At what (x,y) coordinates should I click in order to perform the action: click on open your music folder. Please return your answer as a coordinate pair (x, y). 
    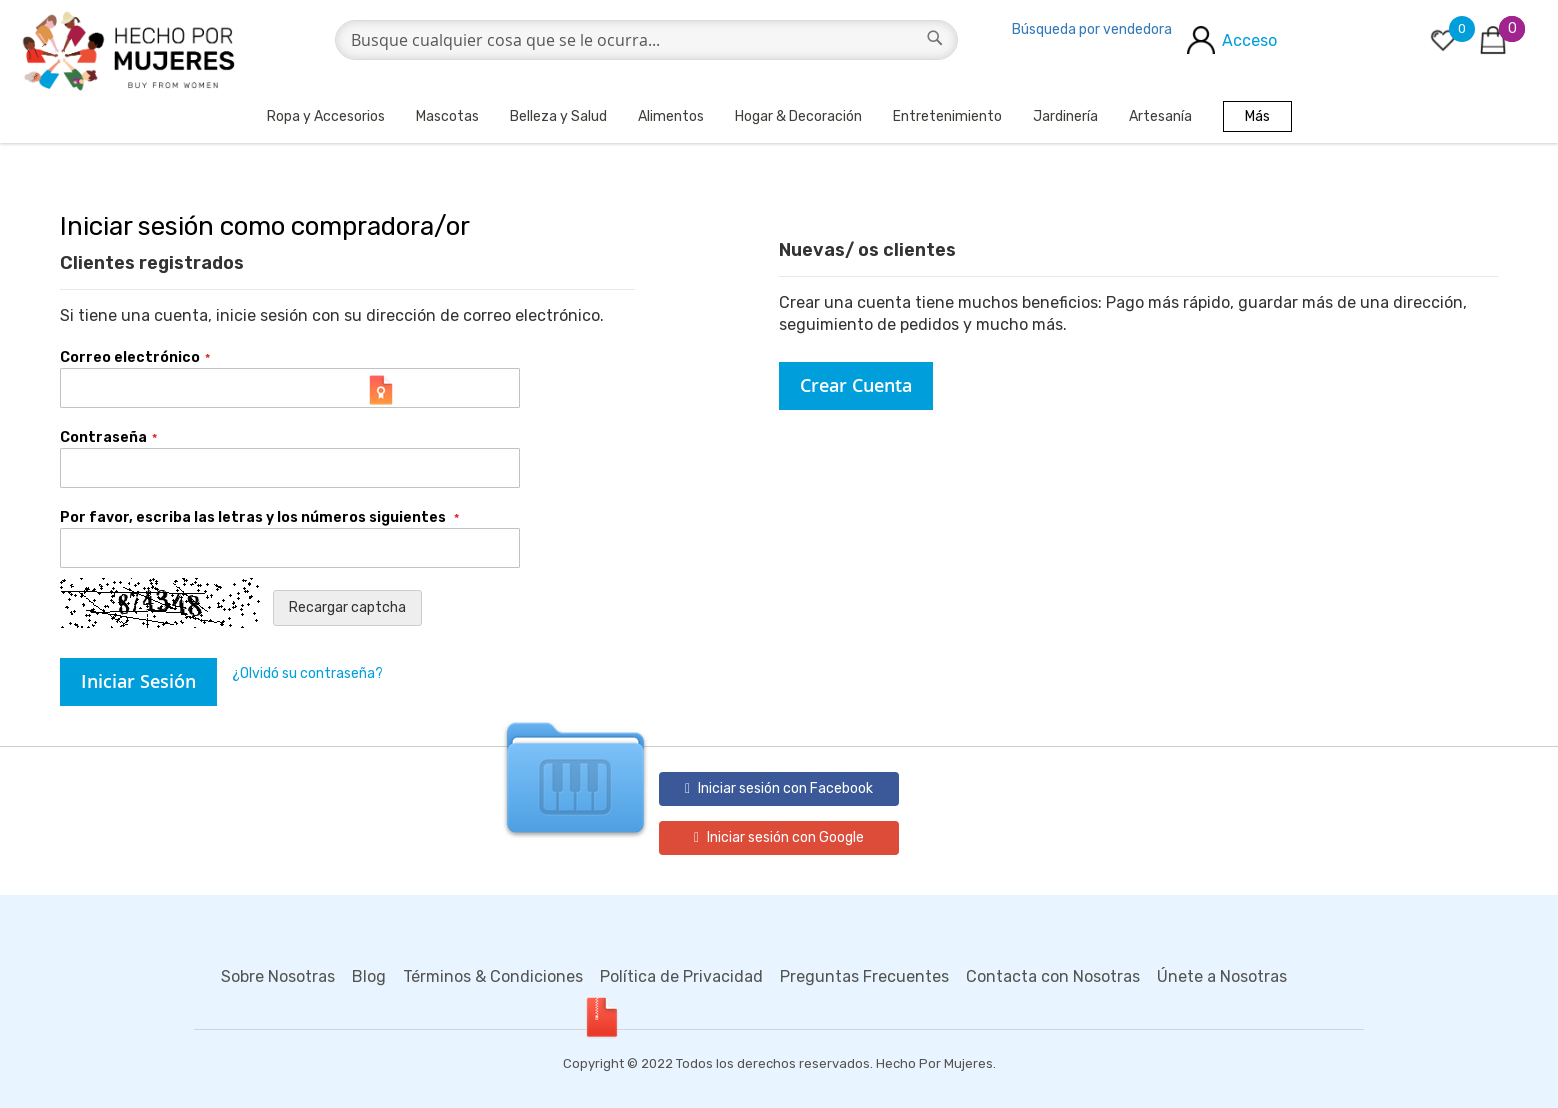
    Looking at the image, I should click on (575, 777).